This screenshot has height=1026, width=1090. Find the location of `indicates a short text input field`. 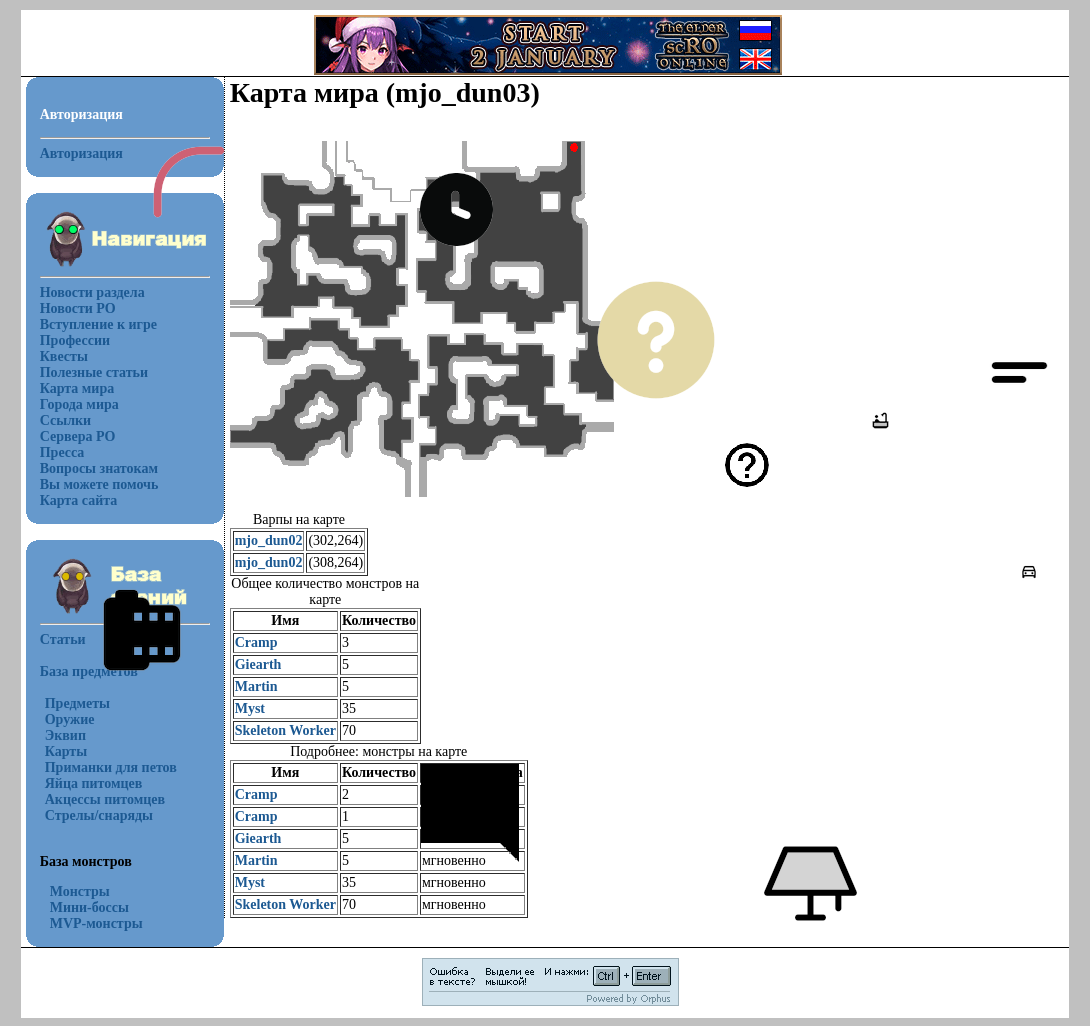

indicates a short text input field is located at coordinates (1019, 372).